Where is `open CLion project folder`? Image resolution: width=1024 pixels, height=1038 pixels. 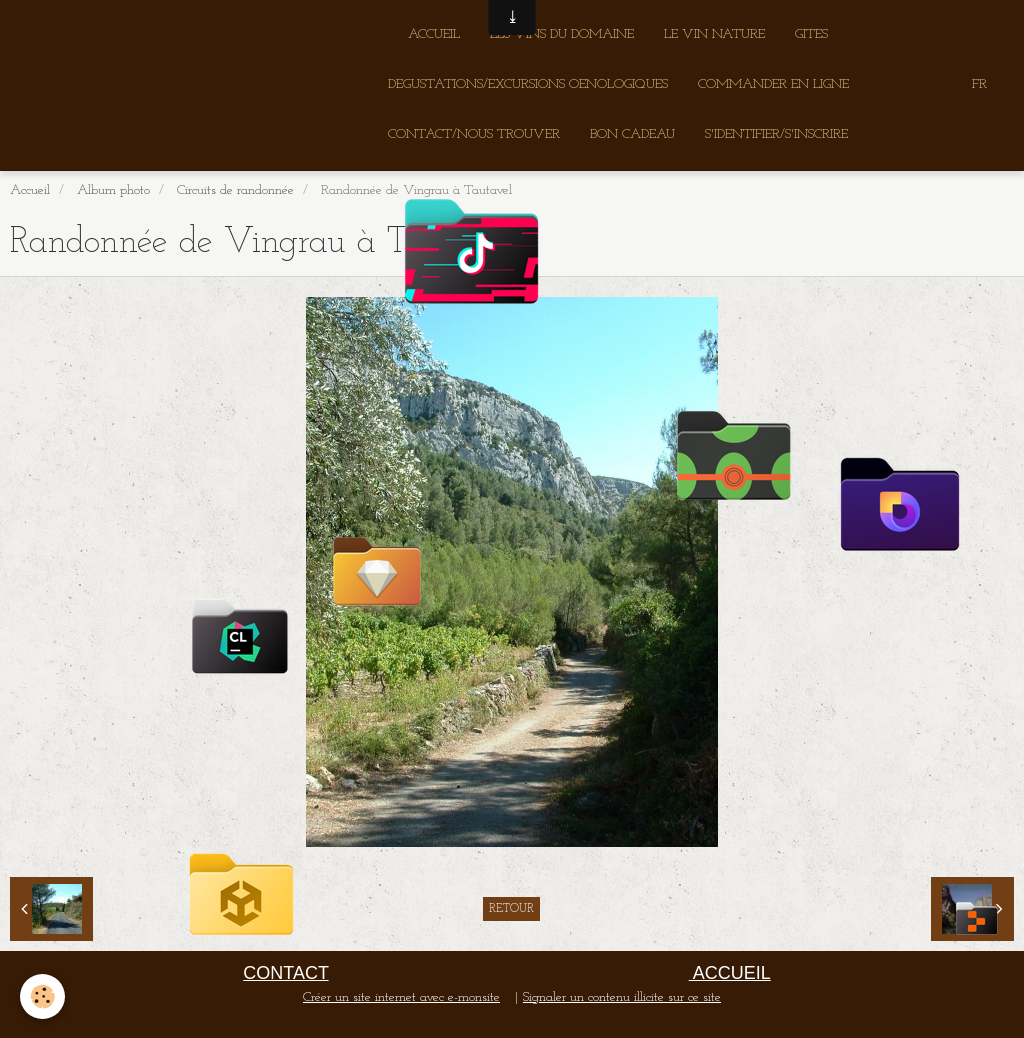 open CLion project folder is located at coordinates (239, 638).